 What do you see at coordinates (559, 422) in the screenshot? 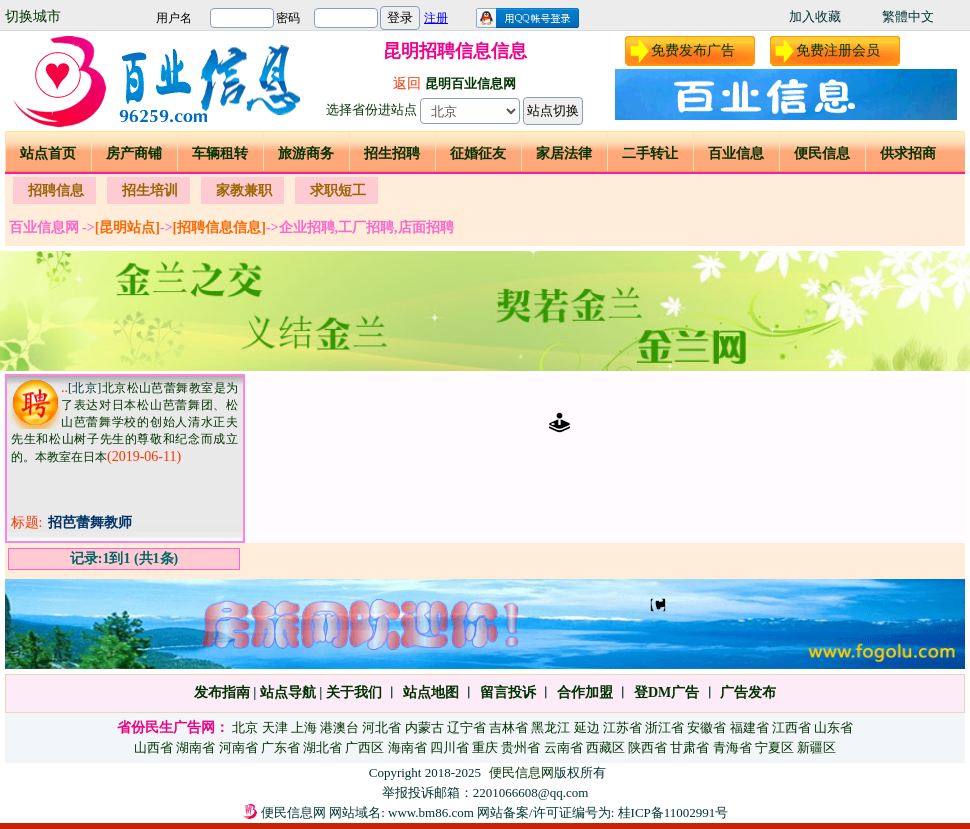
I see `open Apple Arcade gaming service` at bounding box center [559, 422].